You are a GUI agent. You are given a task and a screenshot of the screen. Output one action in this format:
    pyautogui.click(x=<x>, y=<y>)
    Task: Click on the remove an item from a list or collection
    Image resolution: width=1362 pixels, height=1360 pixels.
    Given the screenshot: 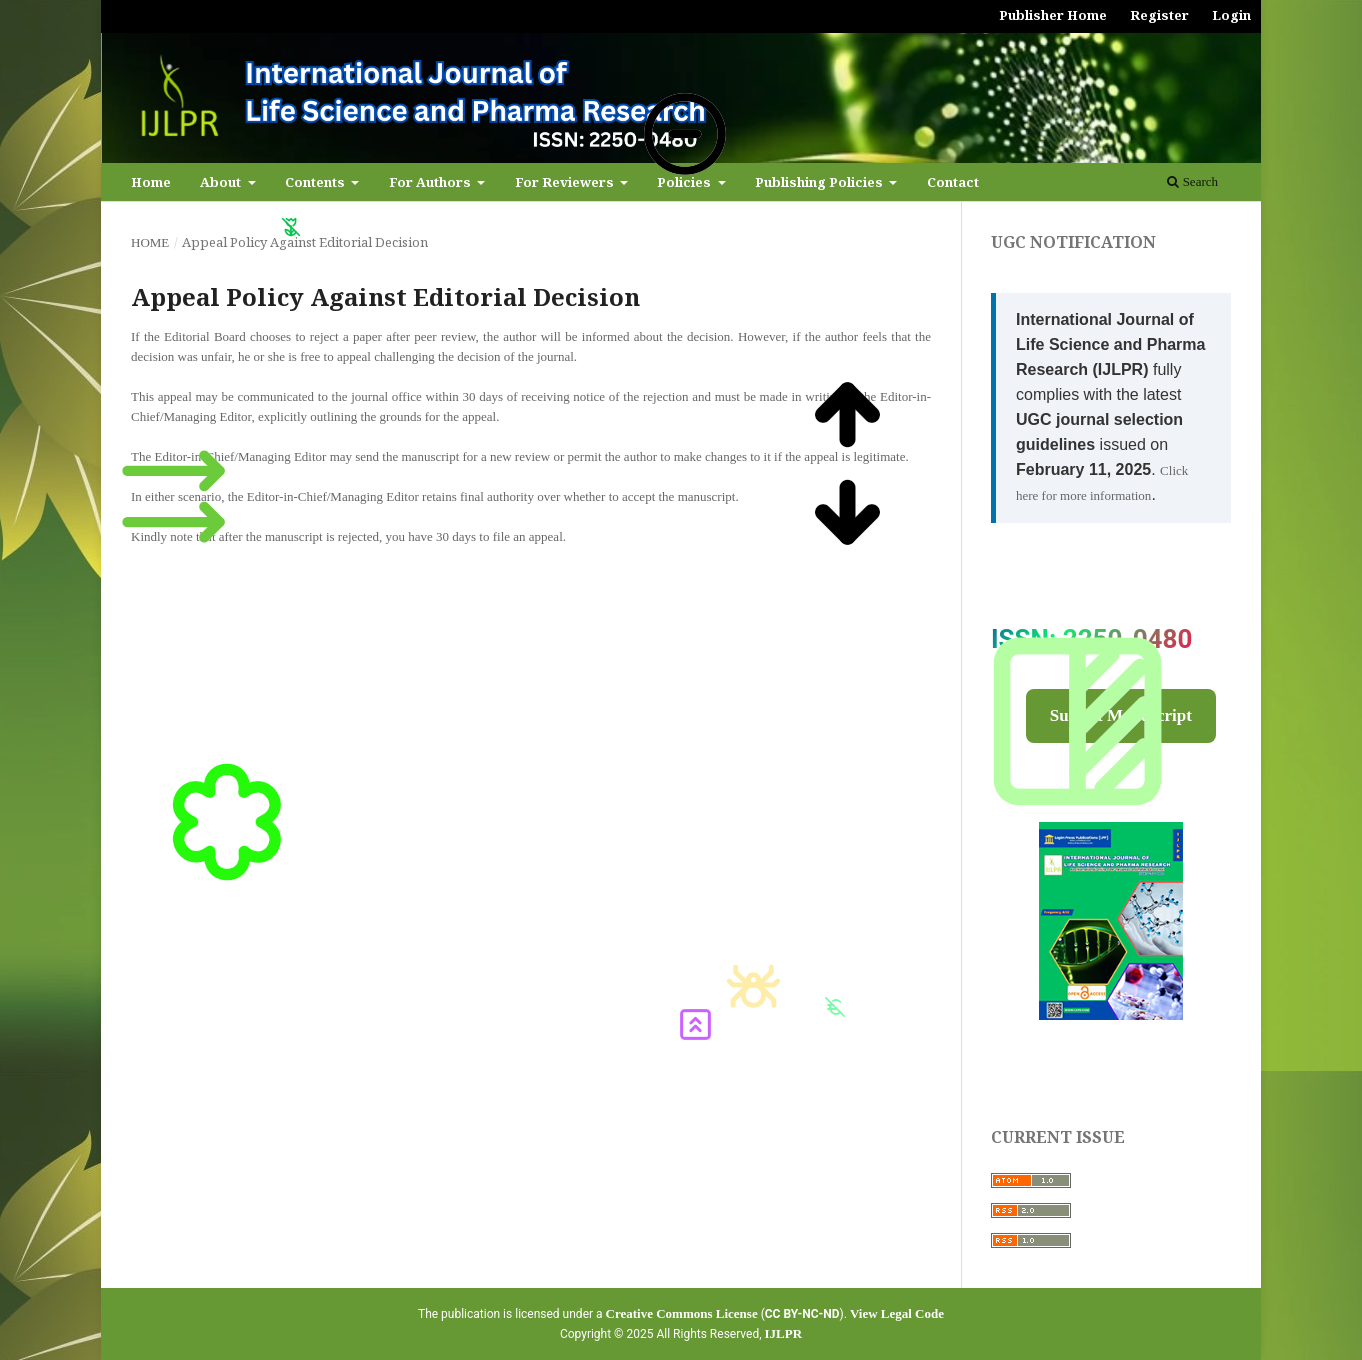 What is the action you would take?
    pyautogui.click(x=685, y=134)
    